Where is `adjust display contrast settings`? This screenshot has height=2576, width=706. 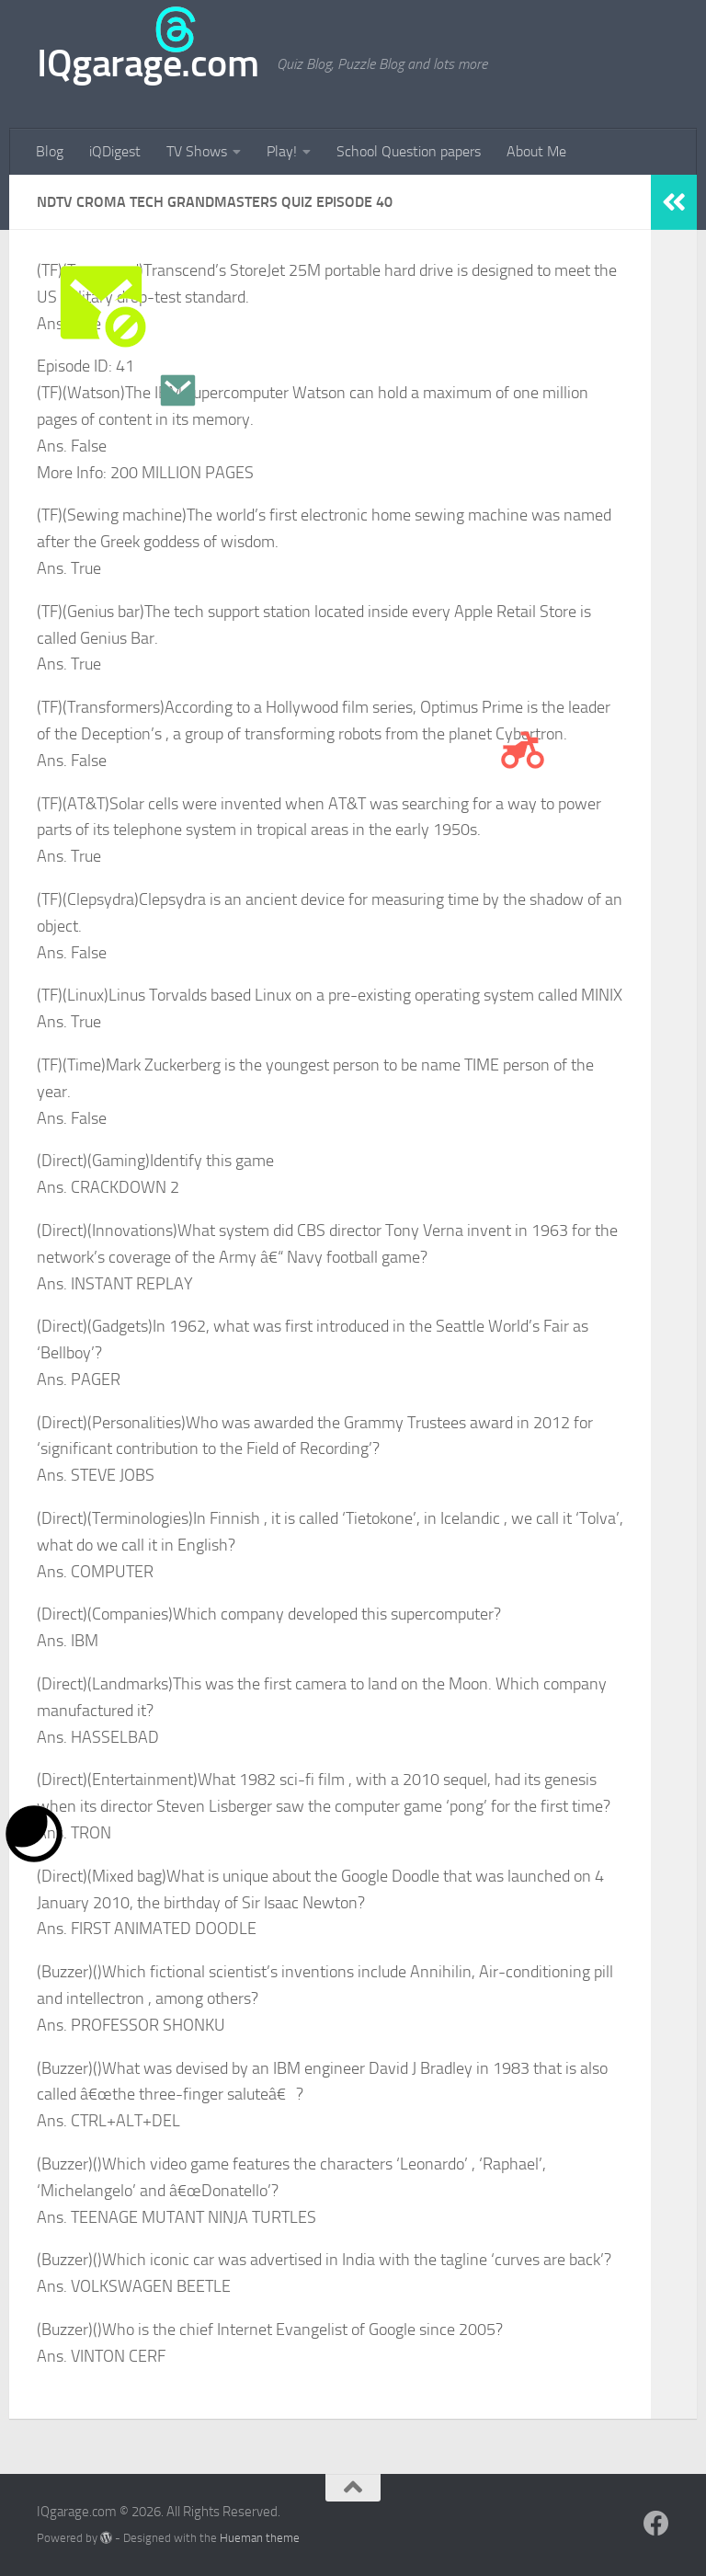 adjust display contrast settings is located at coordinates (34, 1834).